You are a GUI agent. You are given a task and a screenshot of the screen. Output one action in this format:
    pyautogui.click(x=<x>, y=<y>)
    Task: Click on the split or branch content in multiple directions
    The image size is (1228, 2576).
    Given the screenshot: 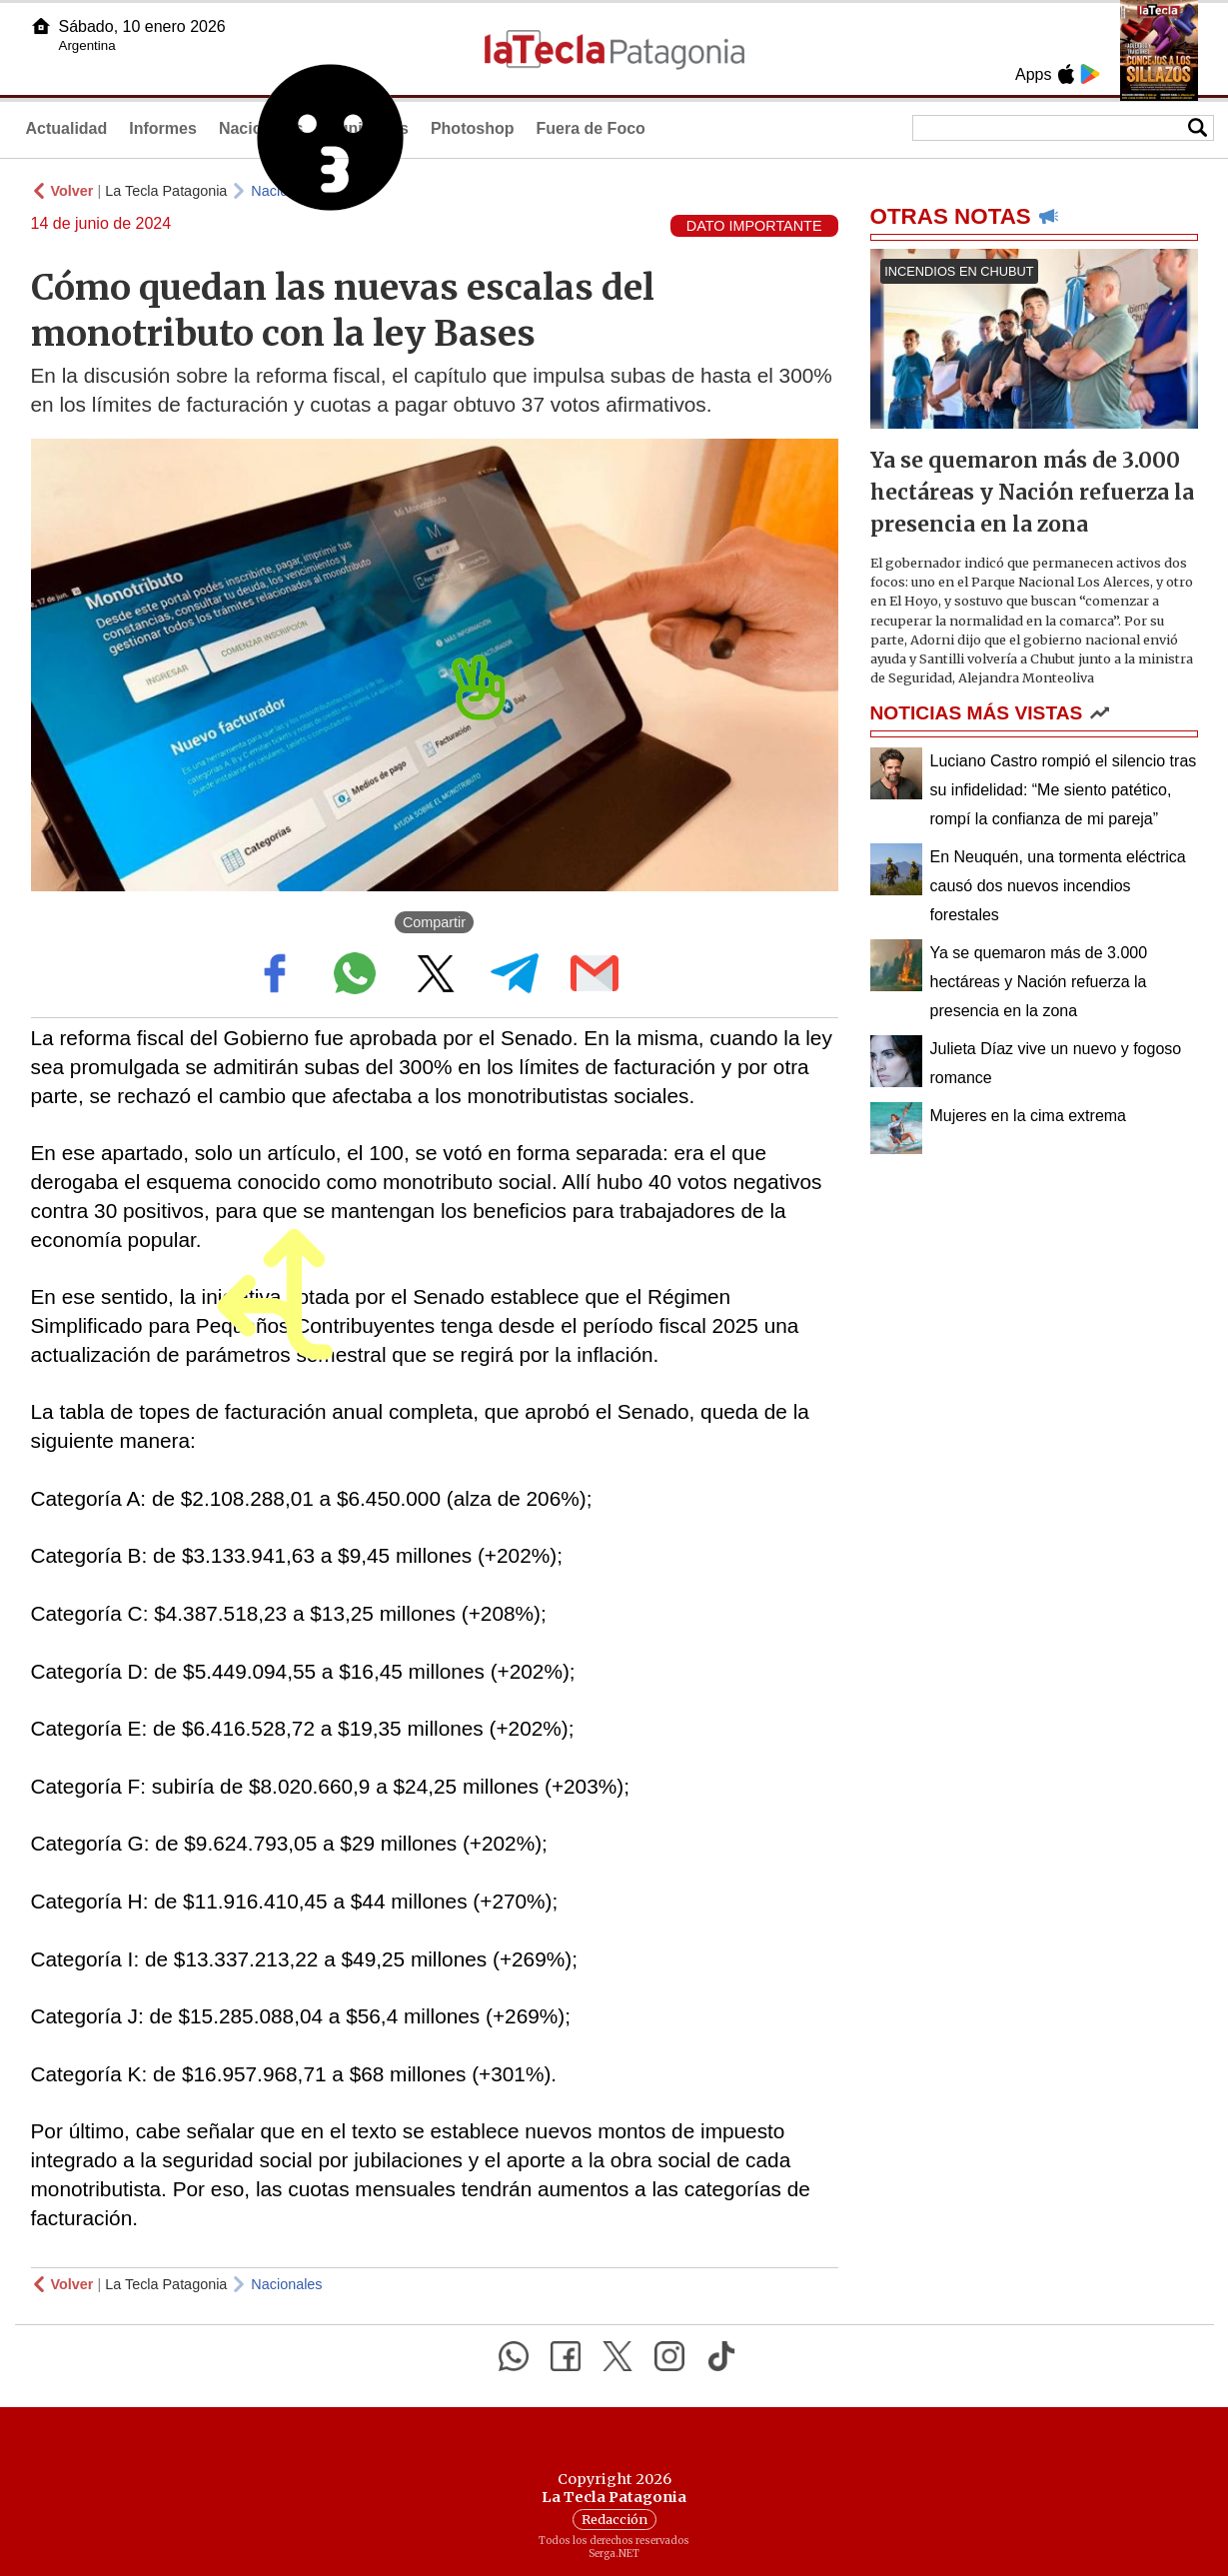 What is the action you would take?
    pyautogui.click(x=279, y=1298)
    